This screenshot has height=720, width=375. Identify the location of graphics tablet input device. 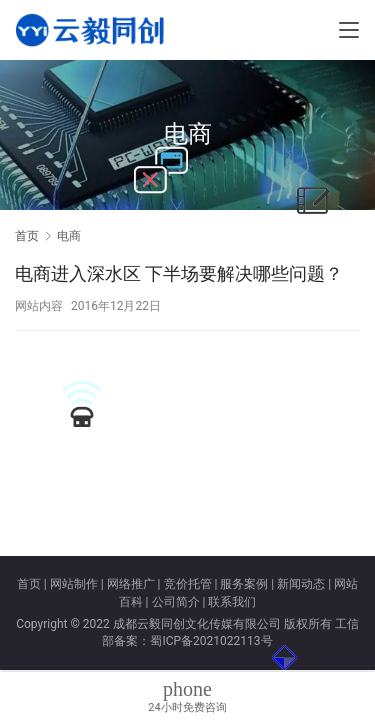
(313, 199).